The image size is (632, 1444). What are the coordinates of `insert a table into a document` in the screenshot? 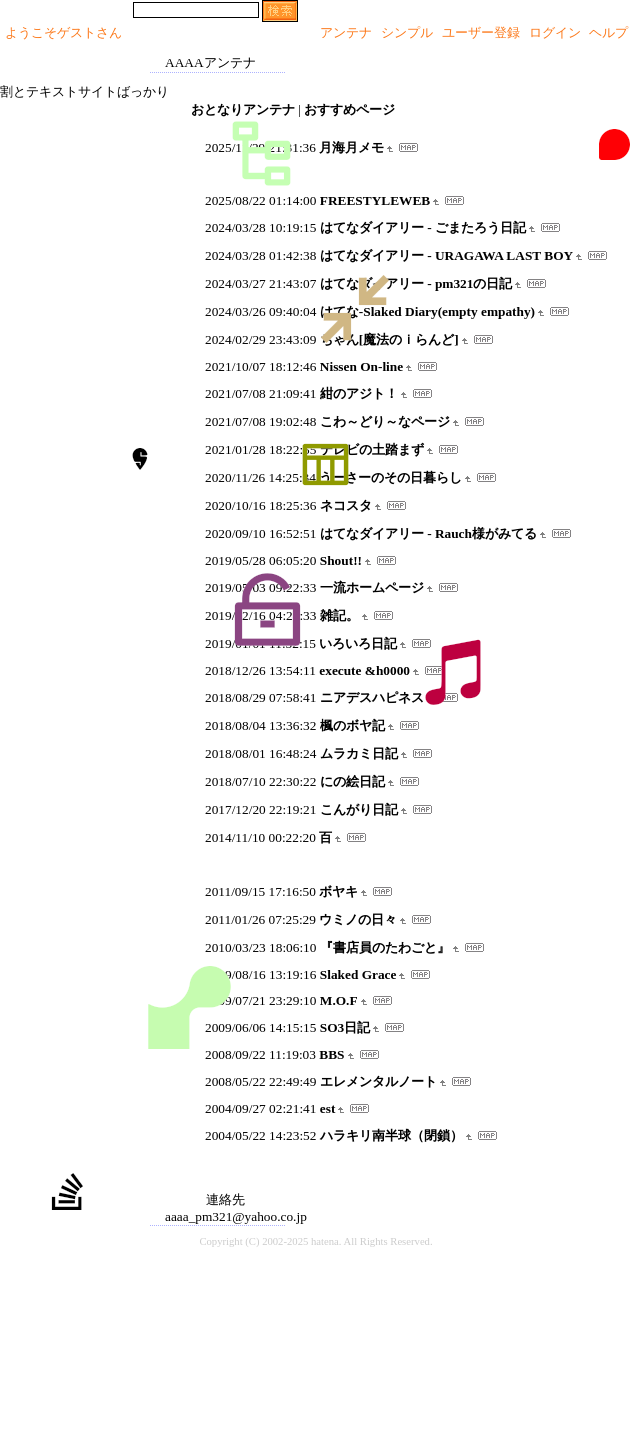 It's located at (325, 464).